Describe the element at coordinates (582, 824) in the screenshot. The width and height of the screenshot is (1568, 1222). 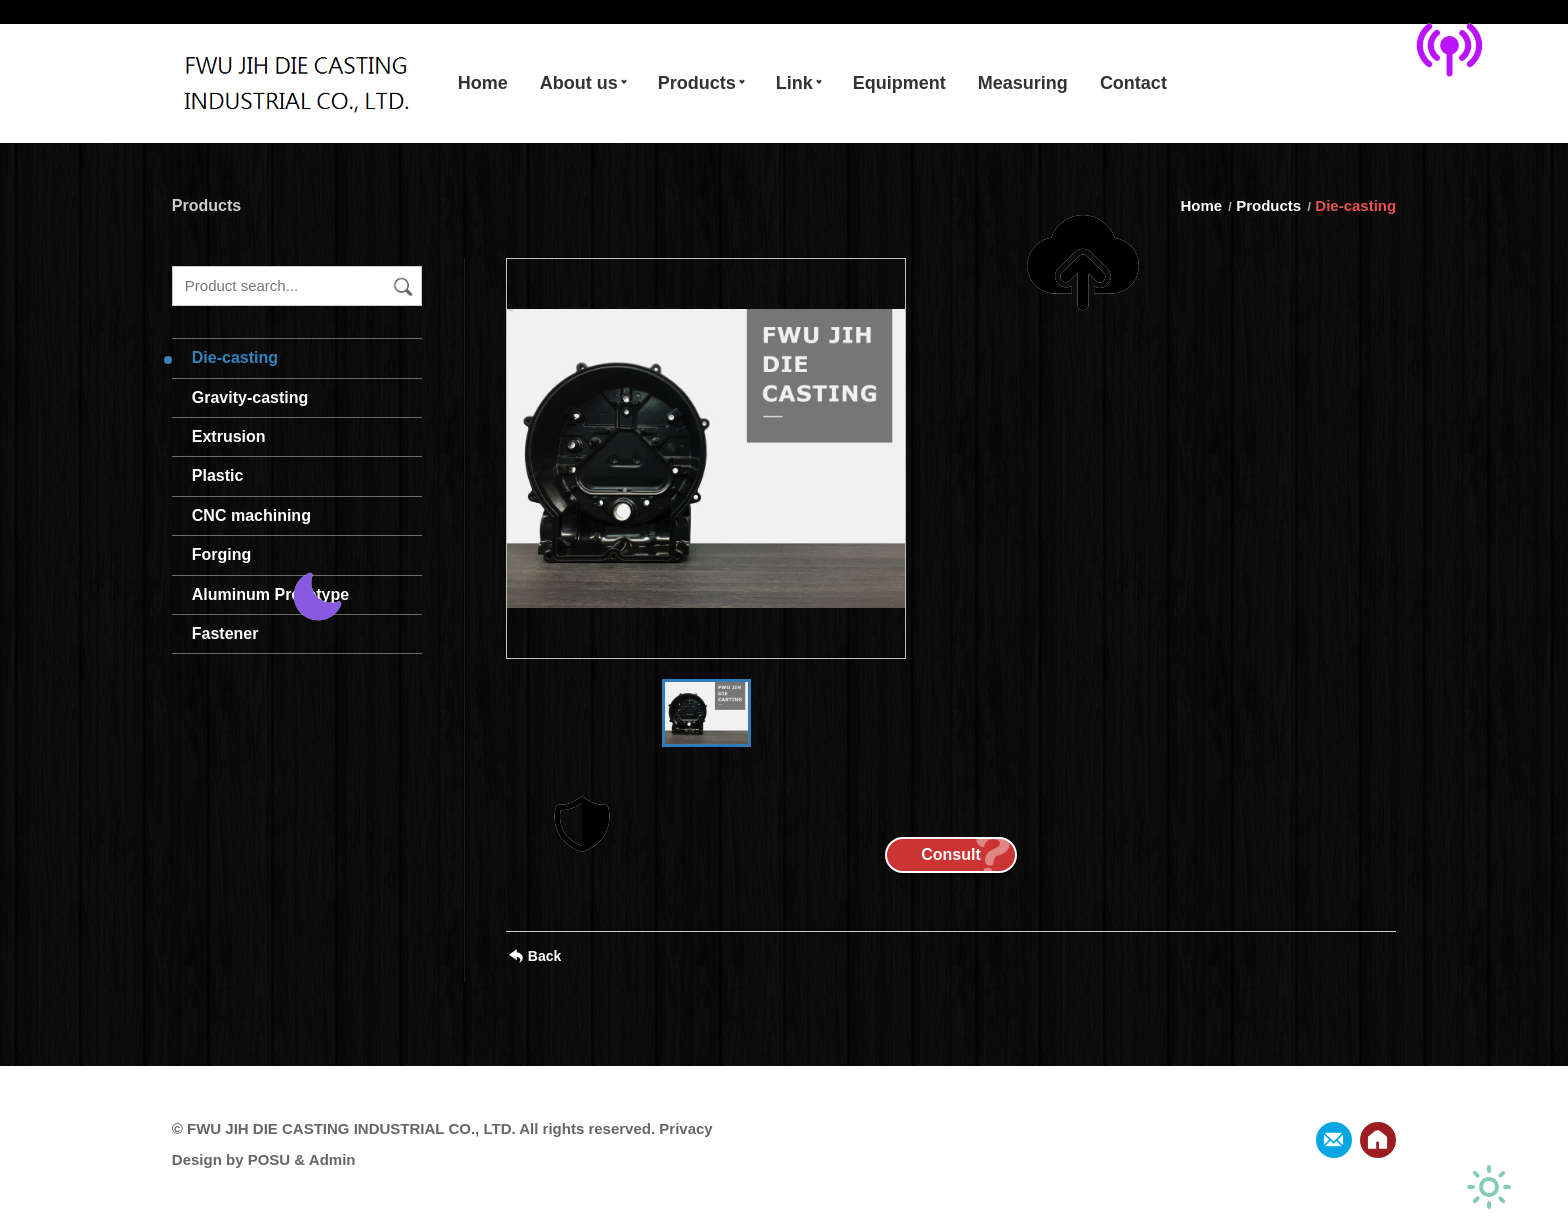
I see `indicates partial security or protection status` at that location.